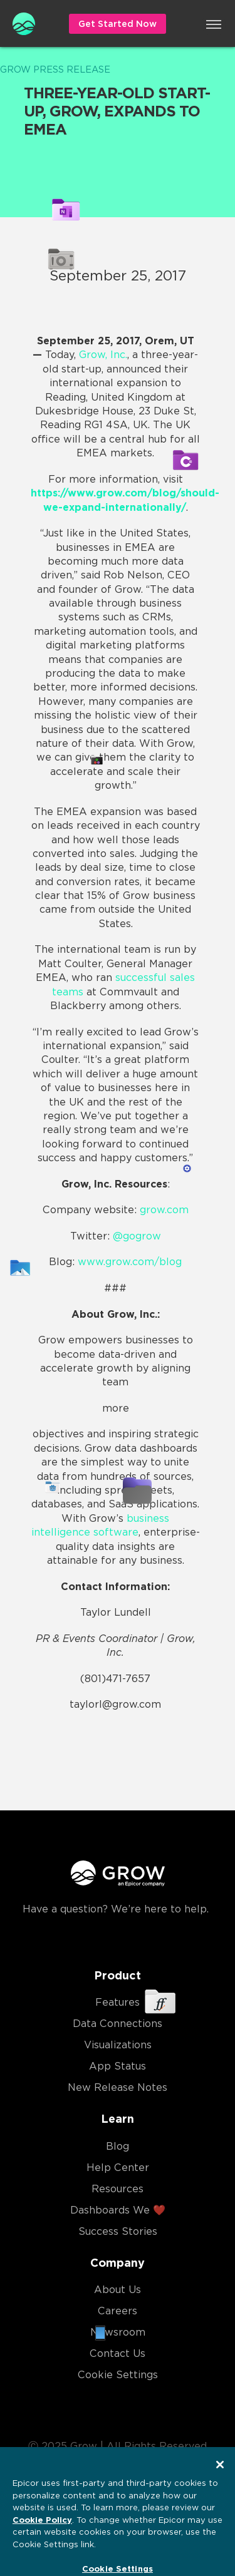 This screenshot has height=2576, width=235. Describe the element at coordinates (20, 1268) in the screenshot. I see `open folder containing landscape or mountain photos` at that location.